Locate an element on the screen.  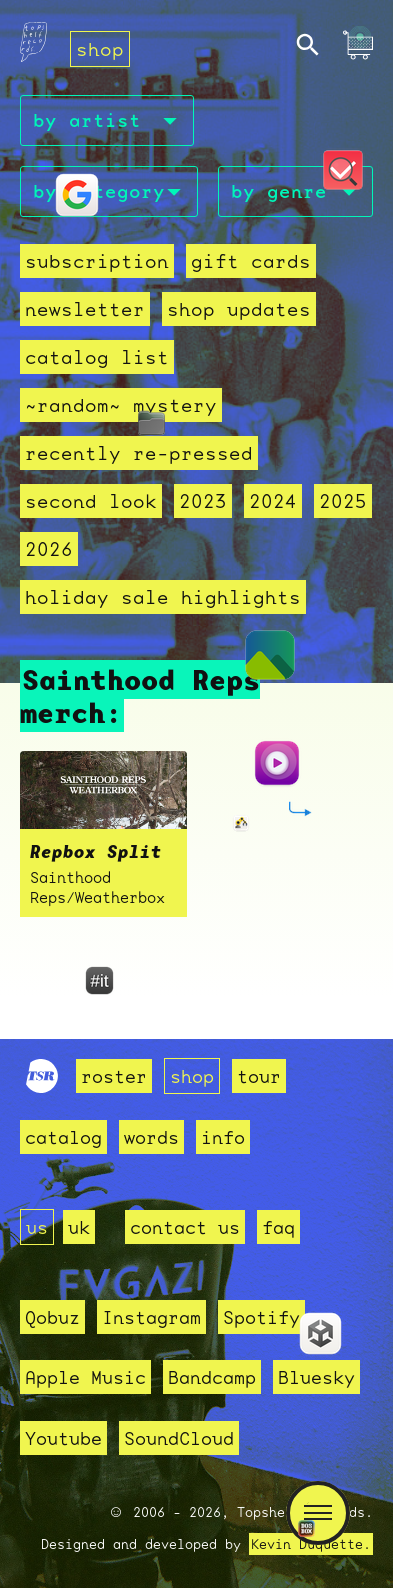
indicates an open or currently accessed folder is located at coordinates (151, 422).